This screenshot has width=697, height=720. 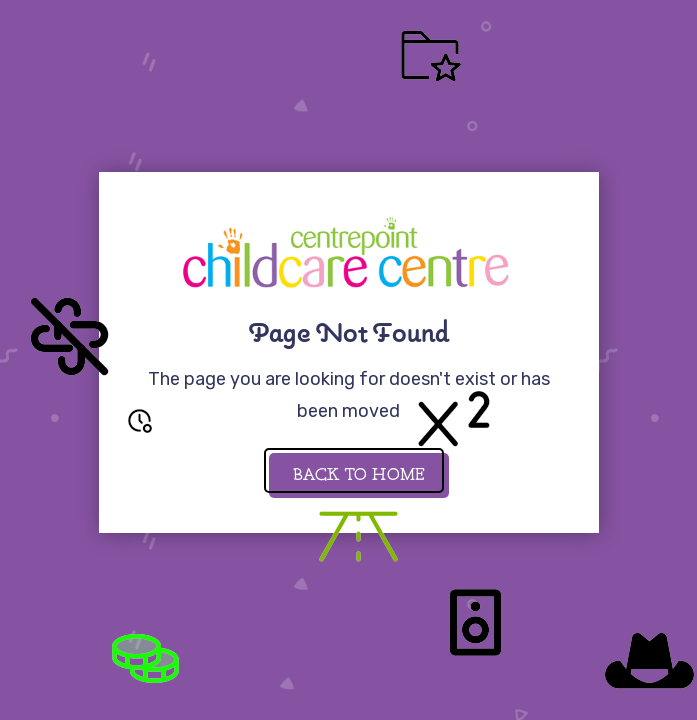 I want to click on apply superscript formatting to selected text, so click(x=450, y=420).